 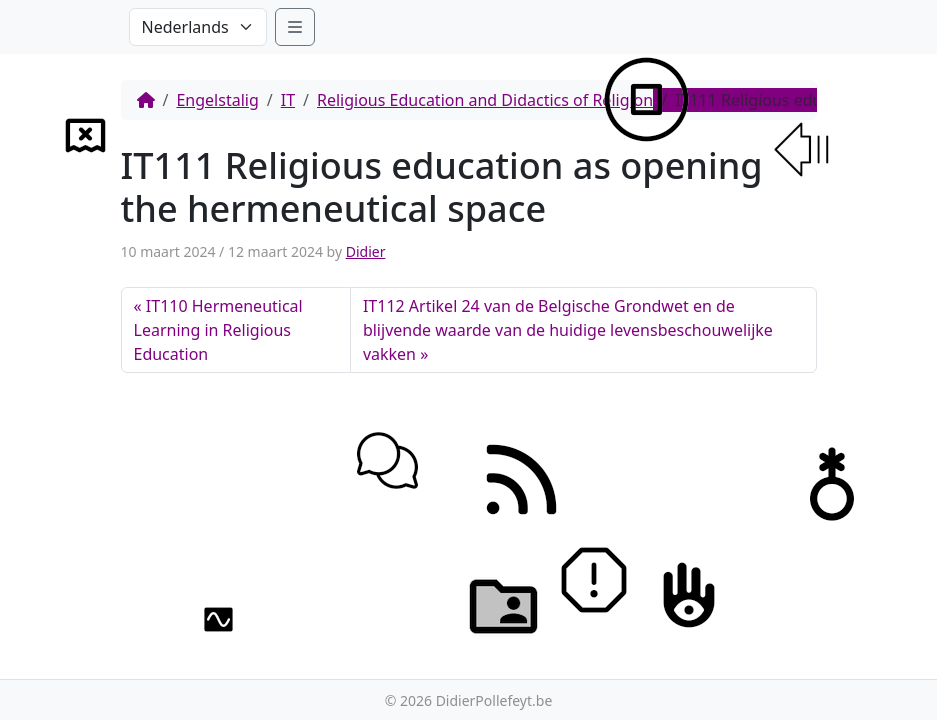 What do you see at coordinates (85, 135) in the screenshot?
I see `cancel or void a receipt` at bounding box center [85, 135].